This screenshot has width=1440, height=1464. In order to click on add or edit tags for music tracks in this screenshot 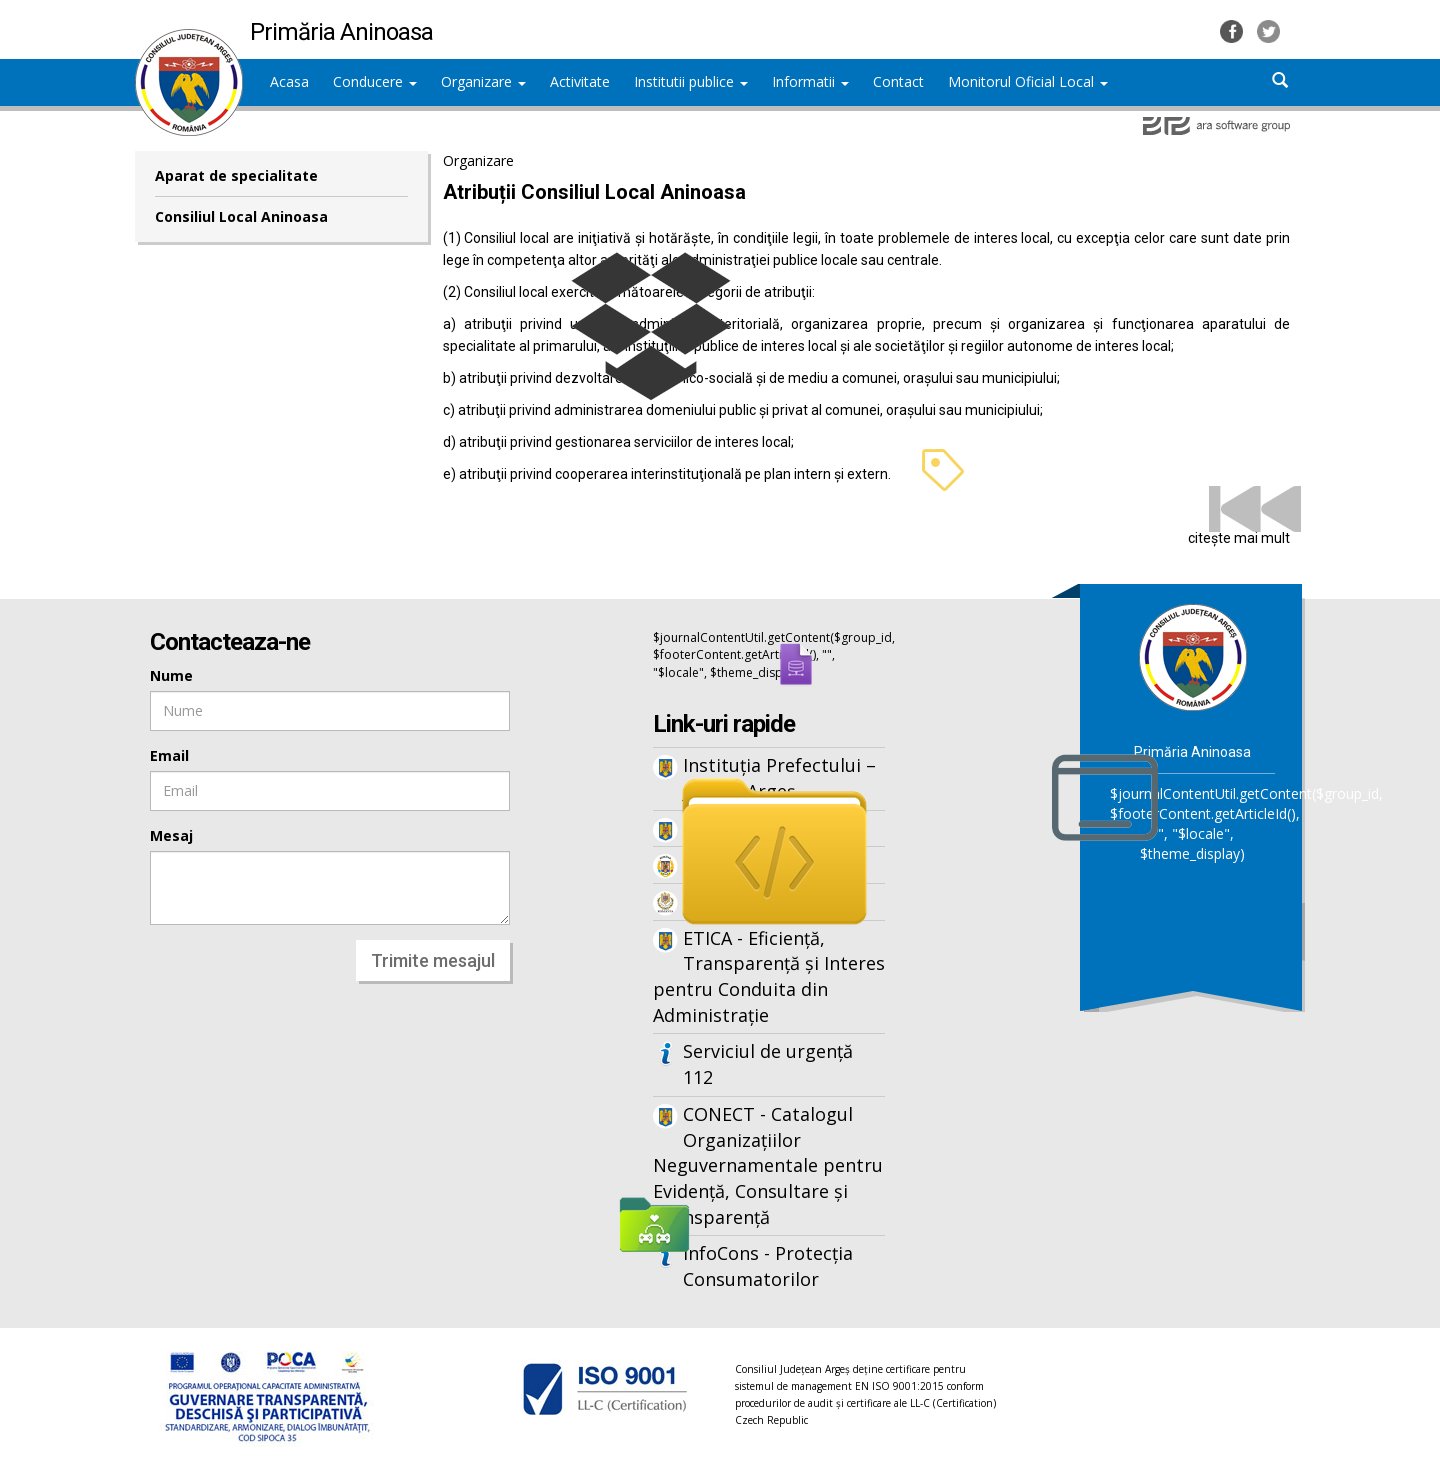, I will do `click(943, 470)`.